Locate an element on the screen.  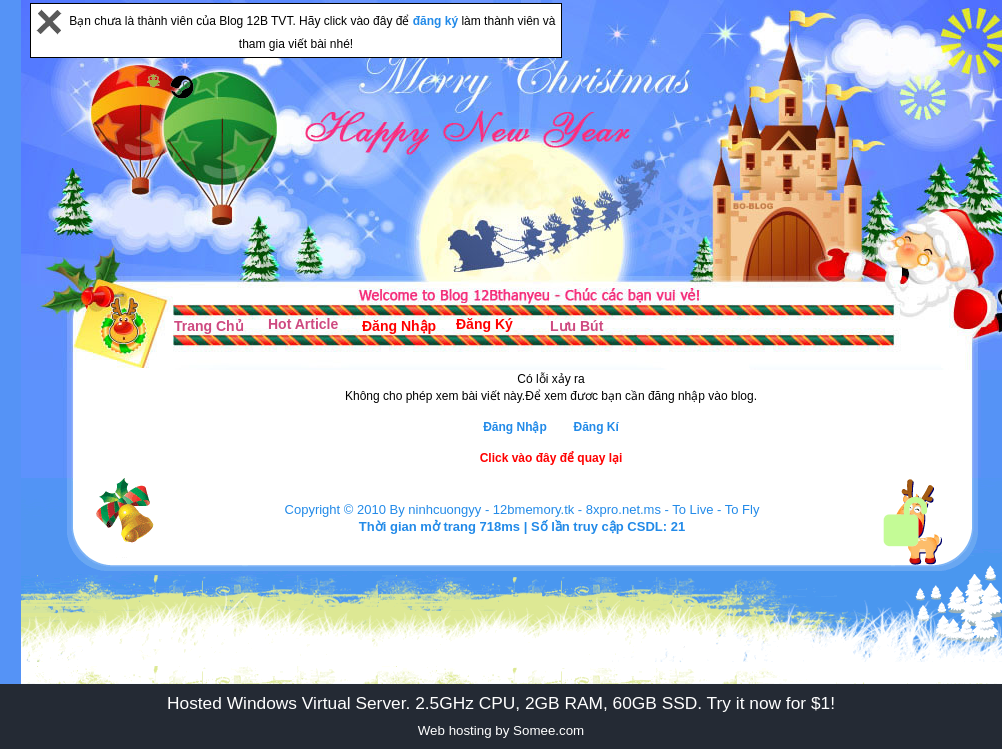
open Steam gaming platform is located at coordinates (182, 87).